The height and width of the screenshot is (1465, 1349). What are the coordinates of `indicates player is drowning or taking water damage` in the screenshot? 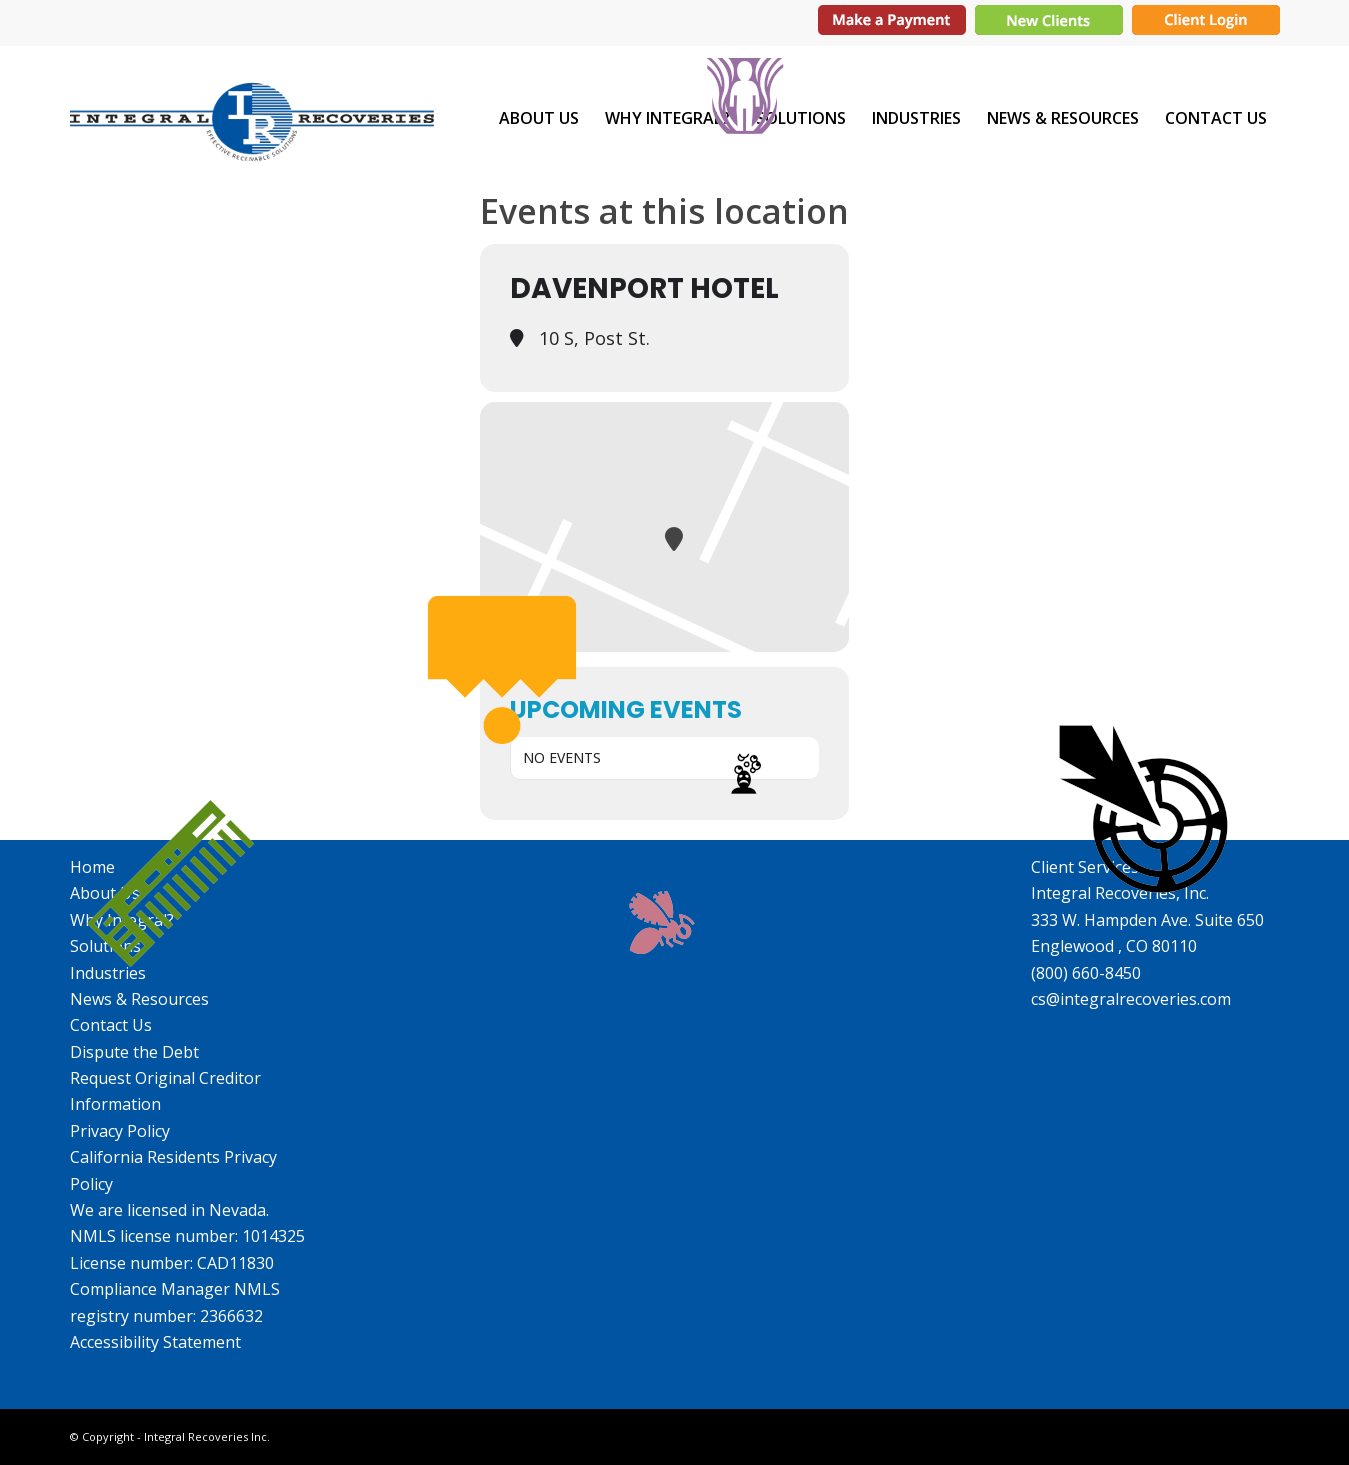 It's located at (744, 774).